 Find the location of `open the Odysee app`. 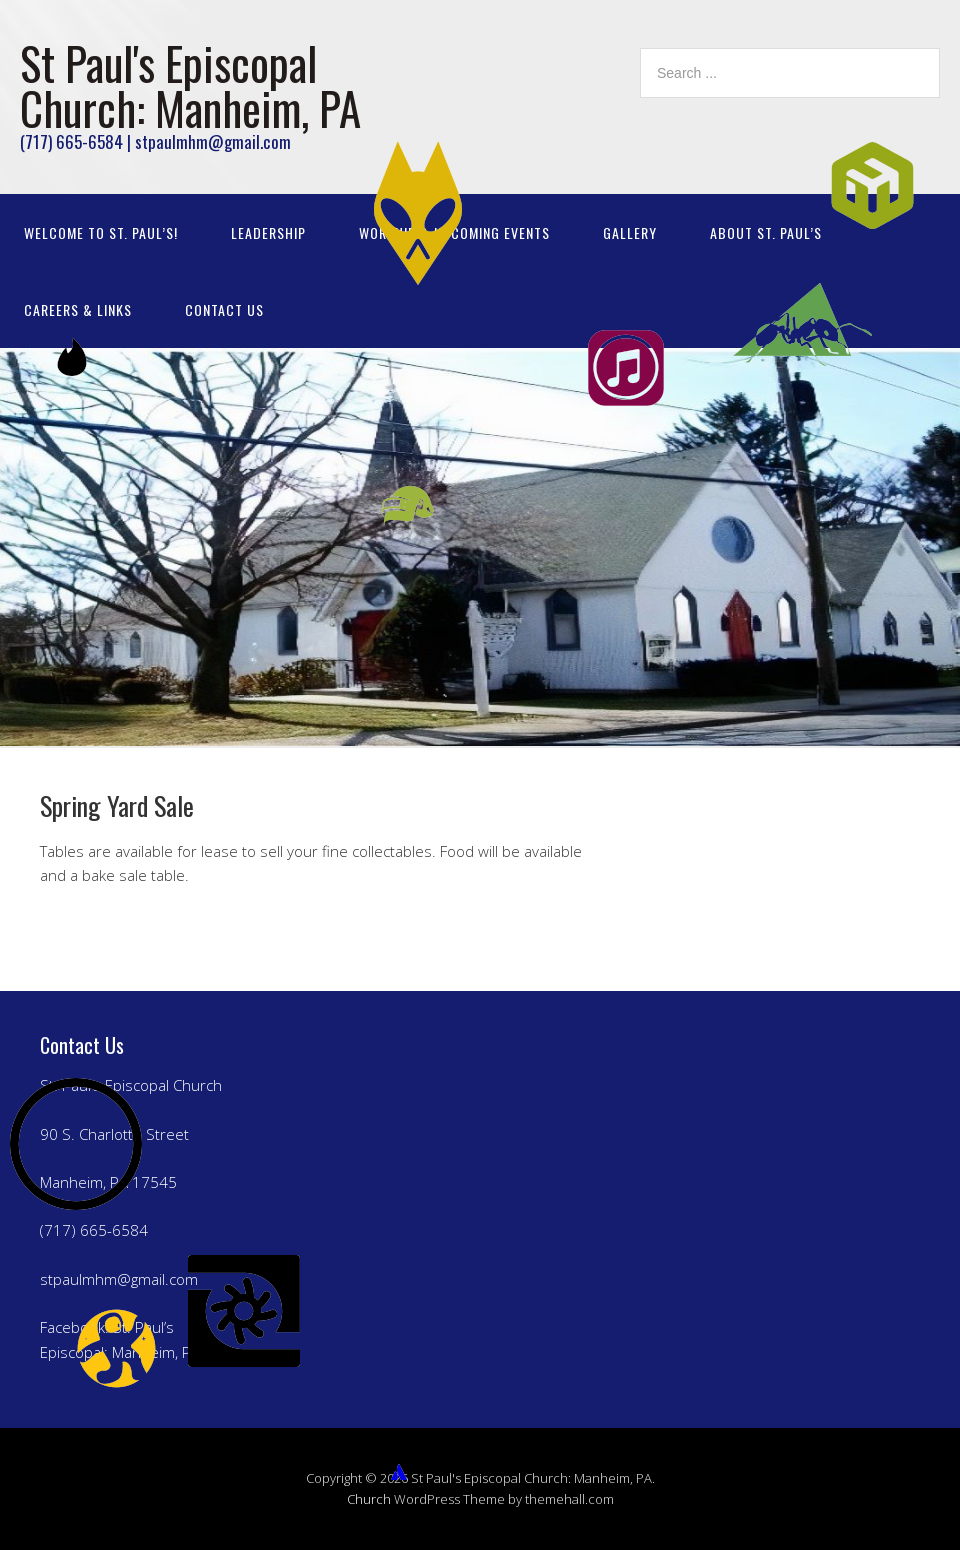

open the Odysee app is located at coordinates (116, 1348).